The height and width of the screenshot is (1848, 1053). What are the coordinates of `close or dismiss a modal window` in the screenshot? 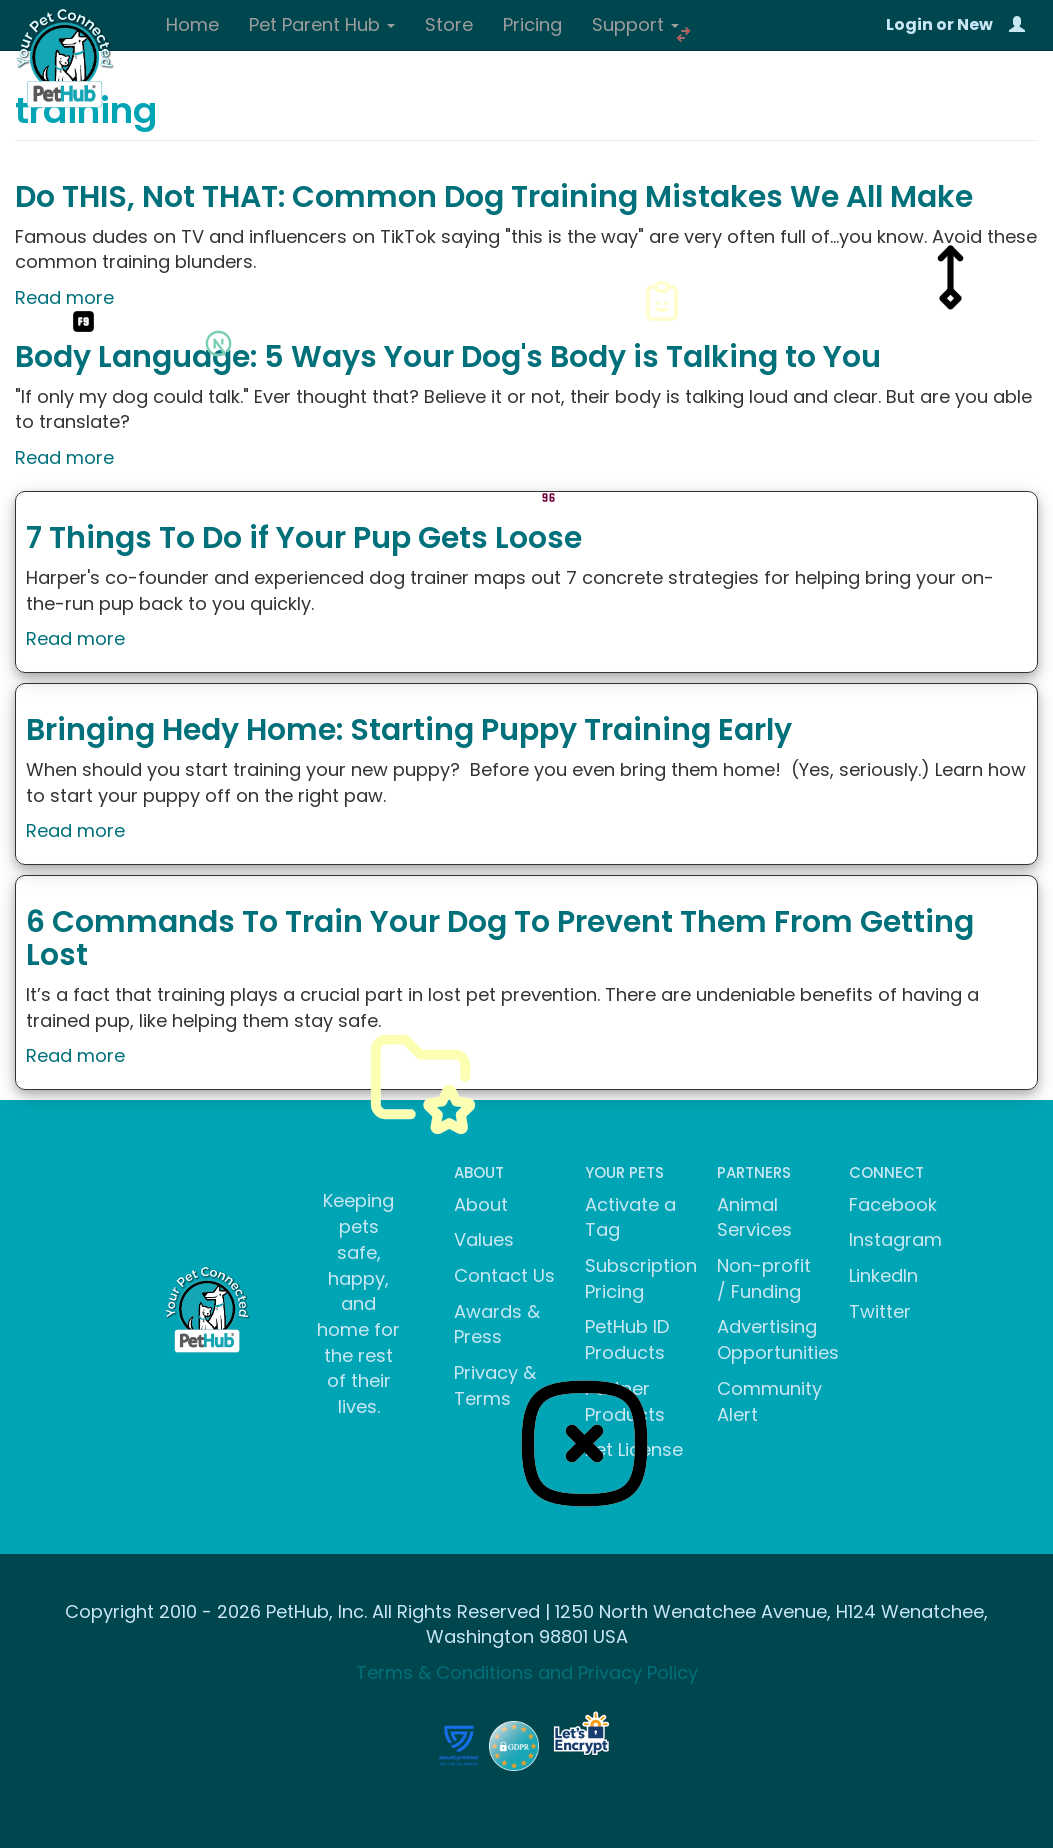 It's located at (584, 1443).